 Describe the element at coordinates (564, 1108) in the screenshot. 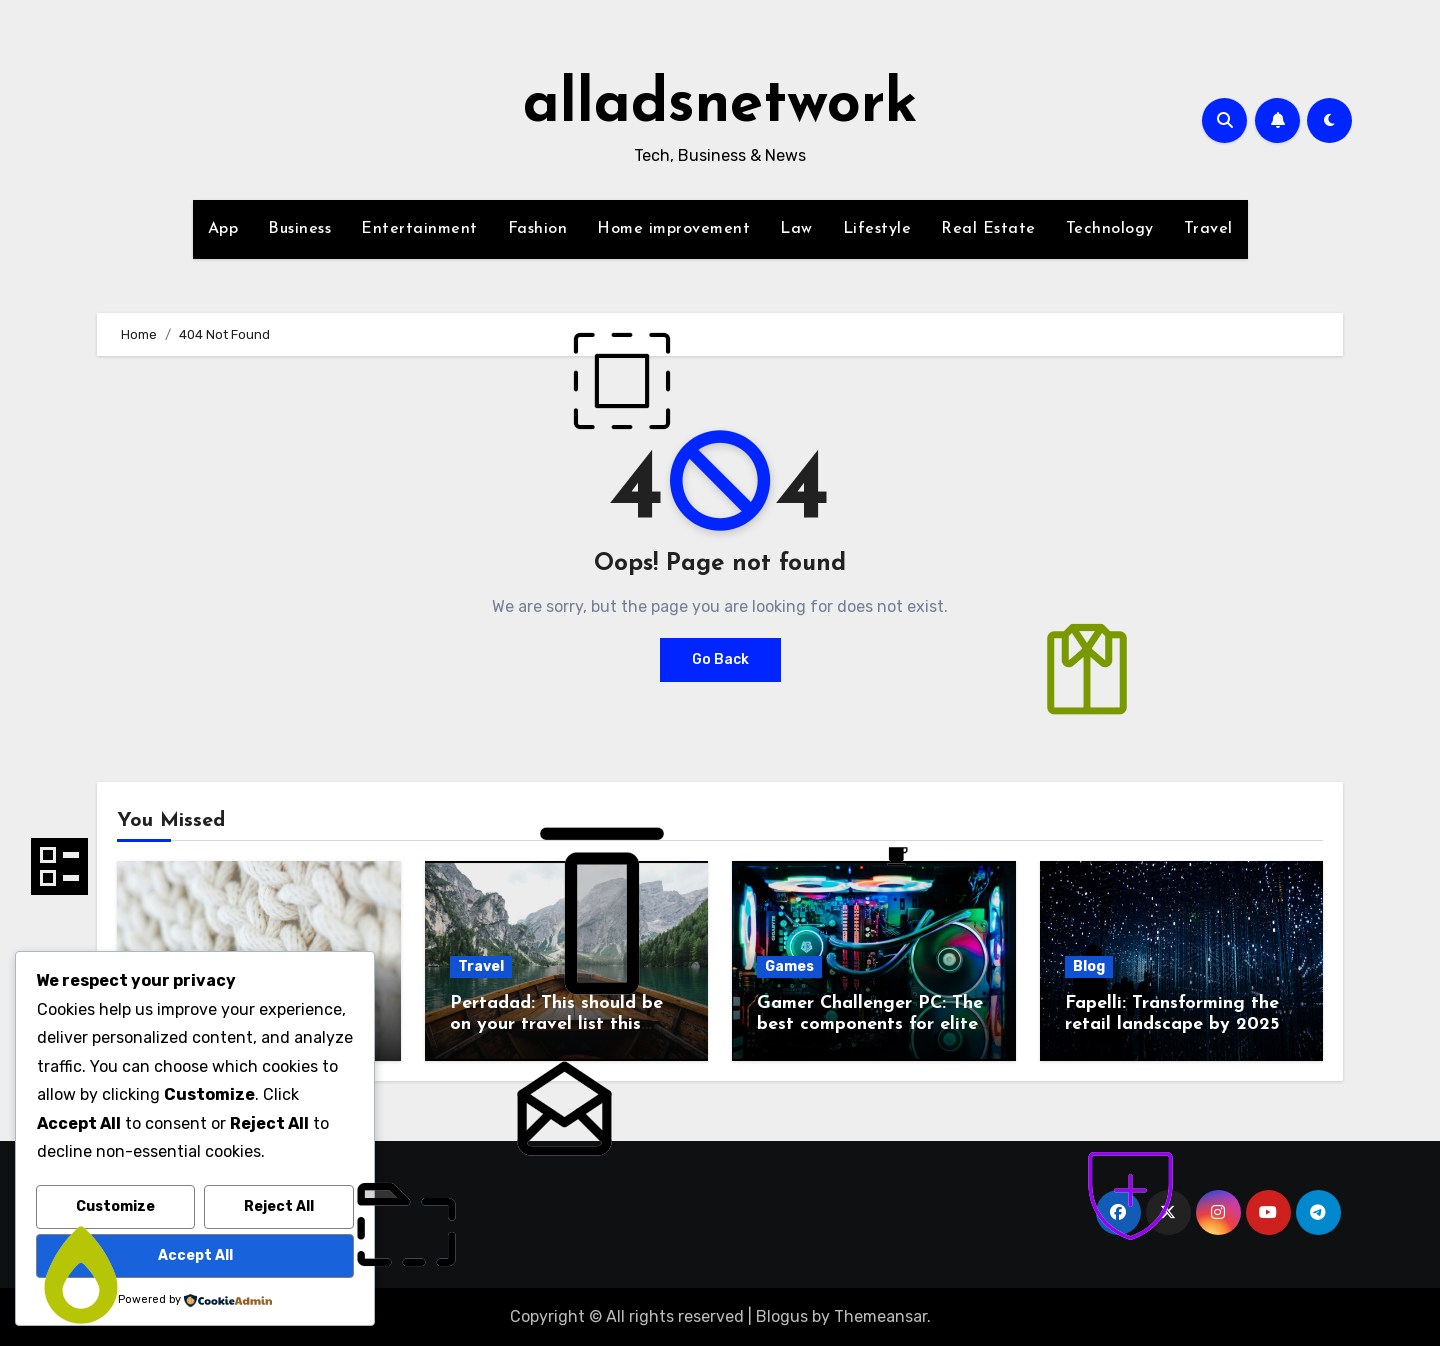

I see `indicates a read or opened email` at that location.